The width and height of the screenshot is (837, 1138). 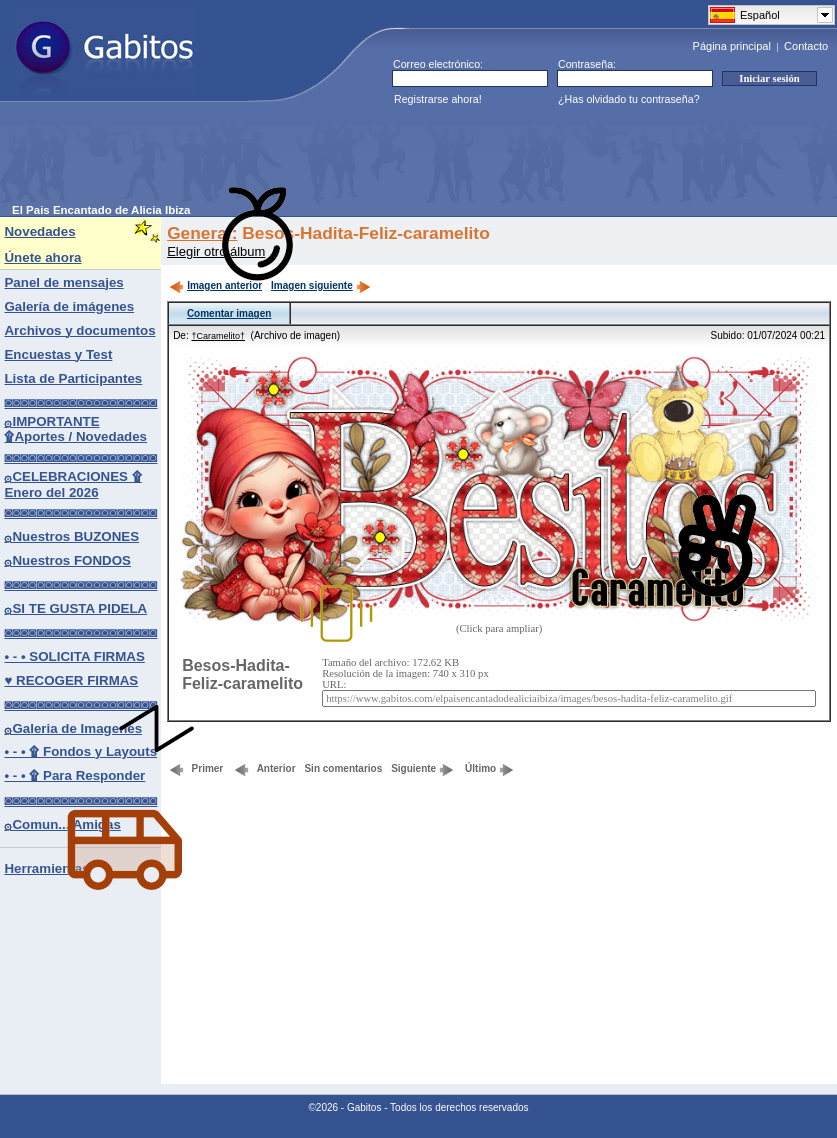 I want to click on select sawtooth waveform in audio synthesizer, so click(x=156, y=728).